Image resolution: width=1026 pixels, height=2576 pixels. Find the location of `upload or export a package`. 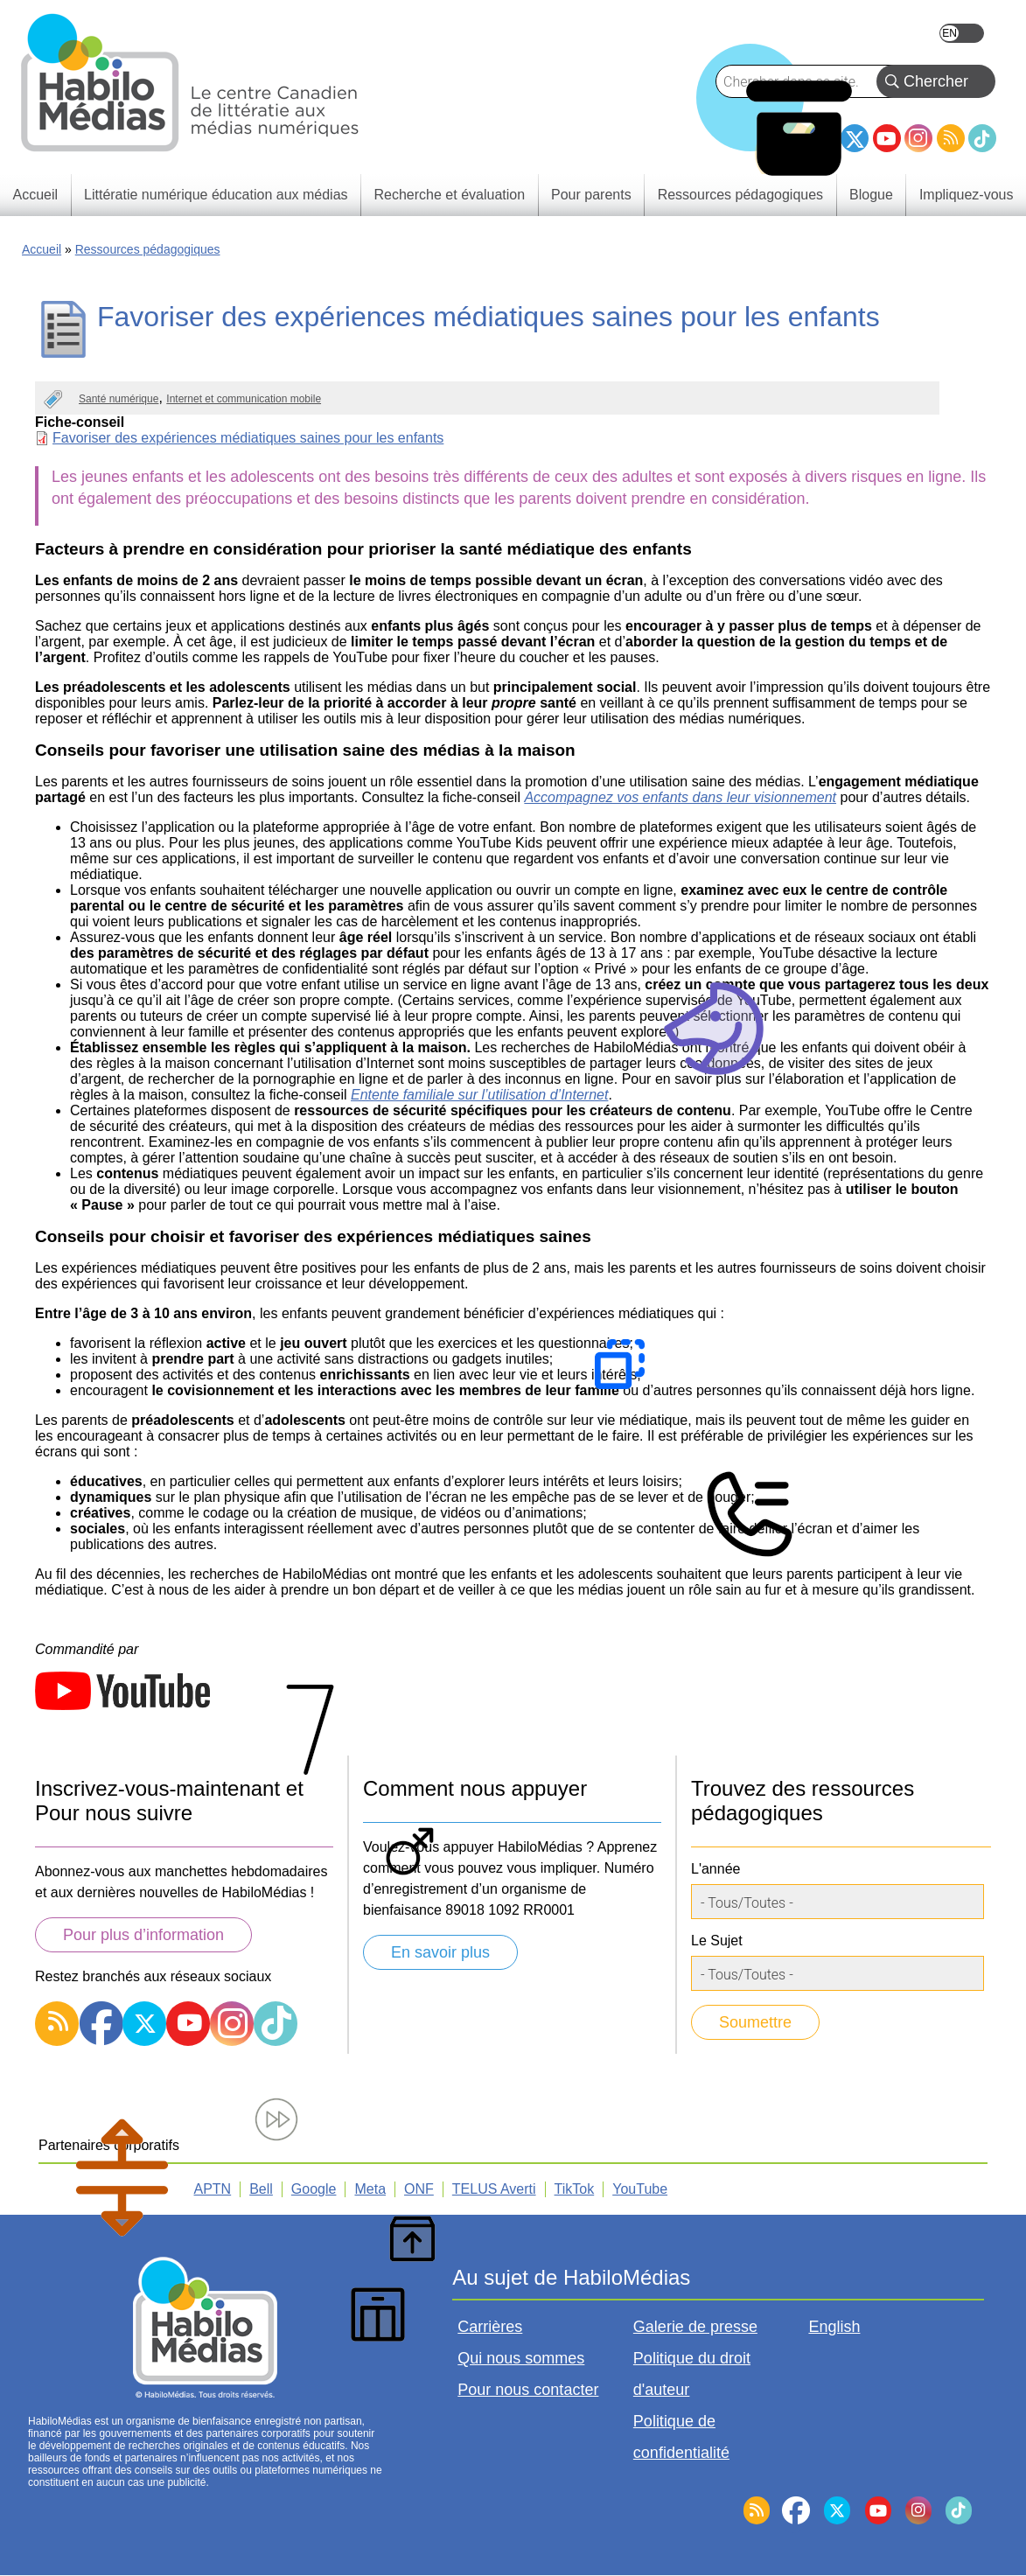

upload or export a package is located at coordinates (412, 2238).